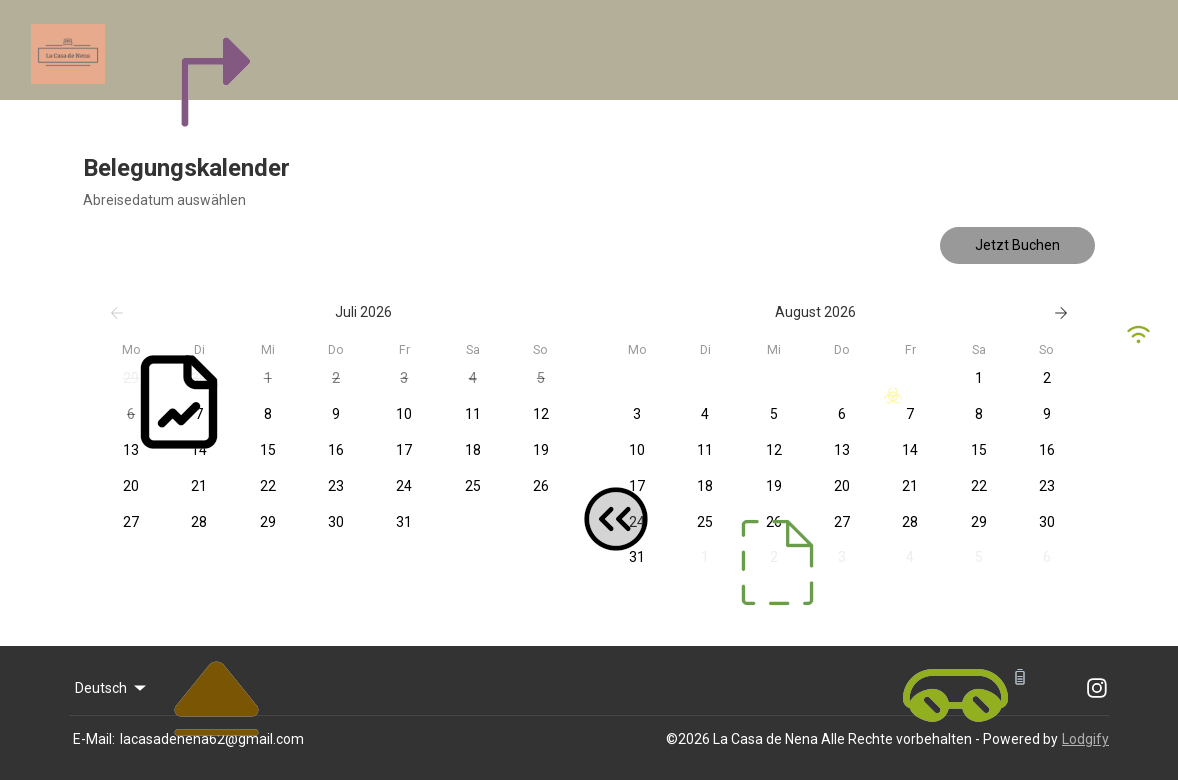 The image size is (1178, 780). Describe the element at coordinates (955, 695) in the screenshot. I see `access virtual reality or immersive mode` at that location.